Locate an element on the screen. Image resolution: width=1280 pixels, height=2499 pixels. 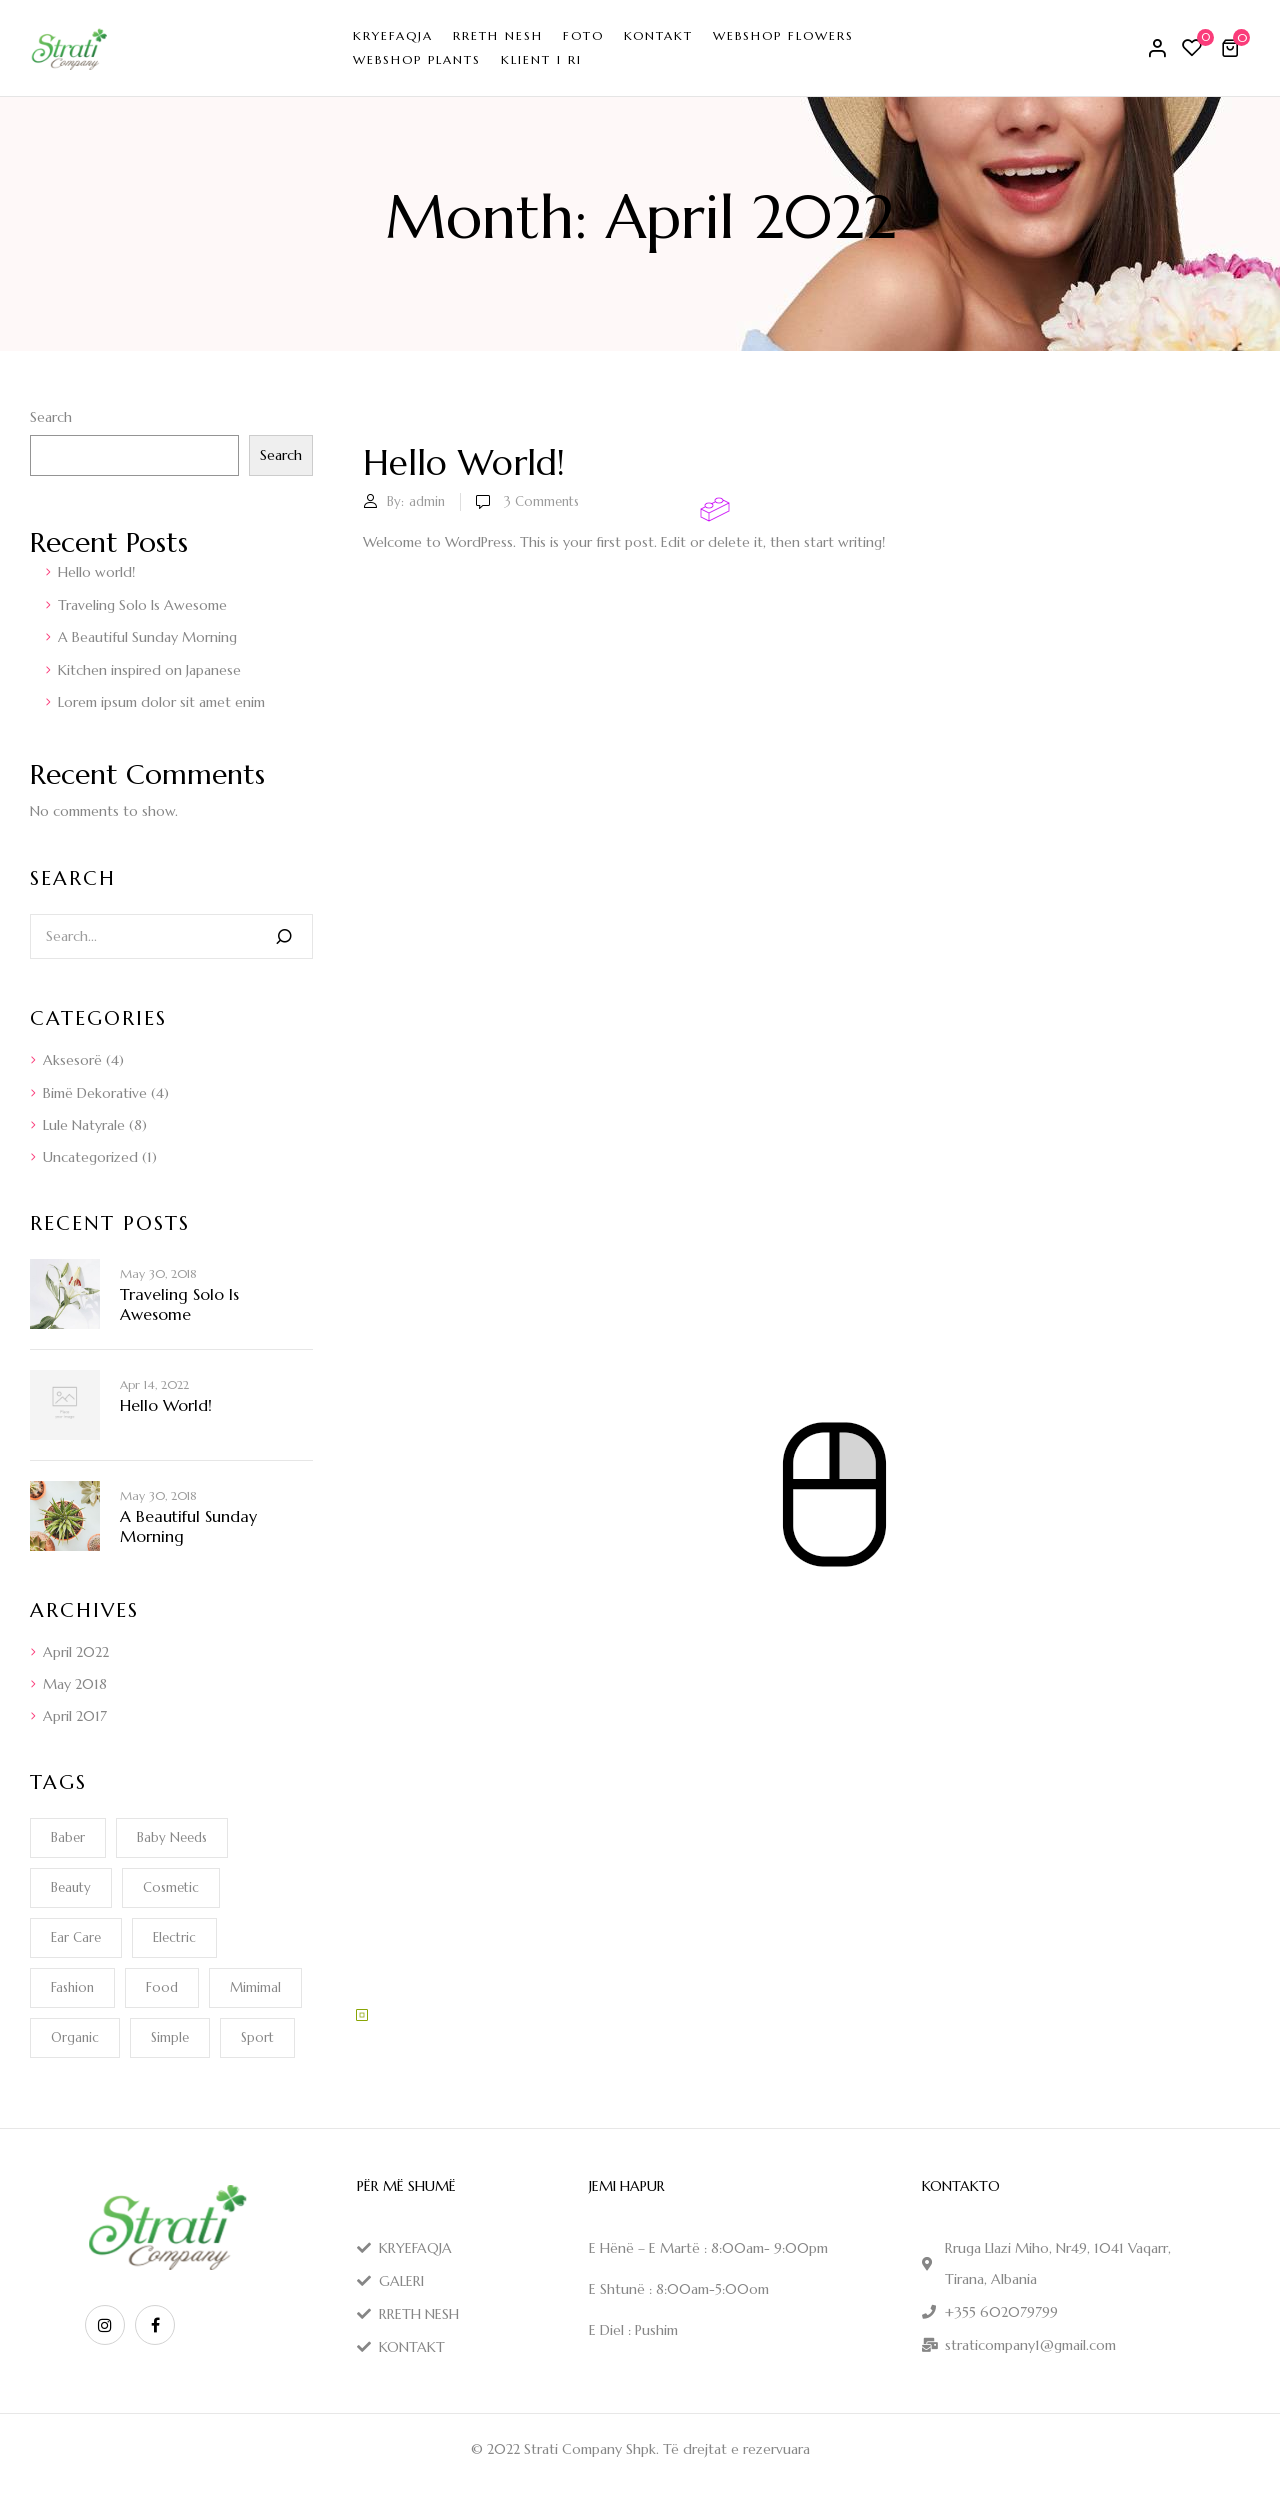
access building blocks or modular components is located at coordinates (715, 509).